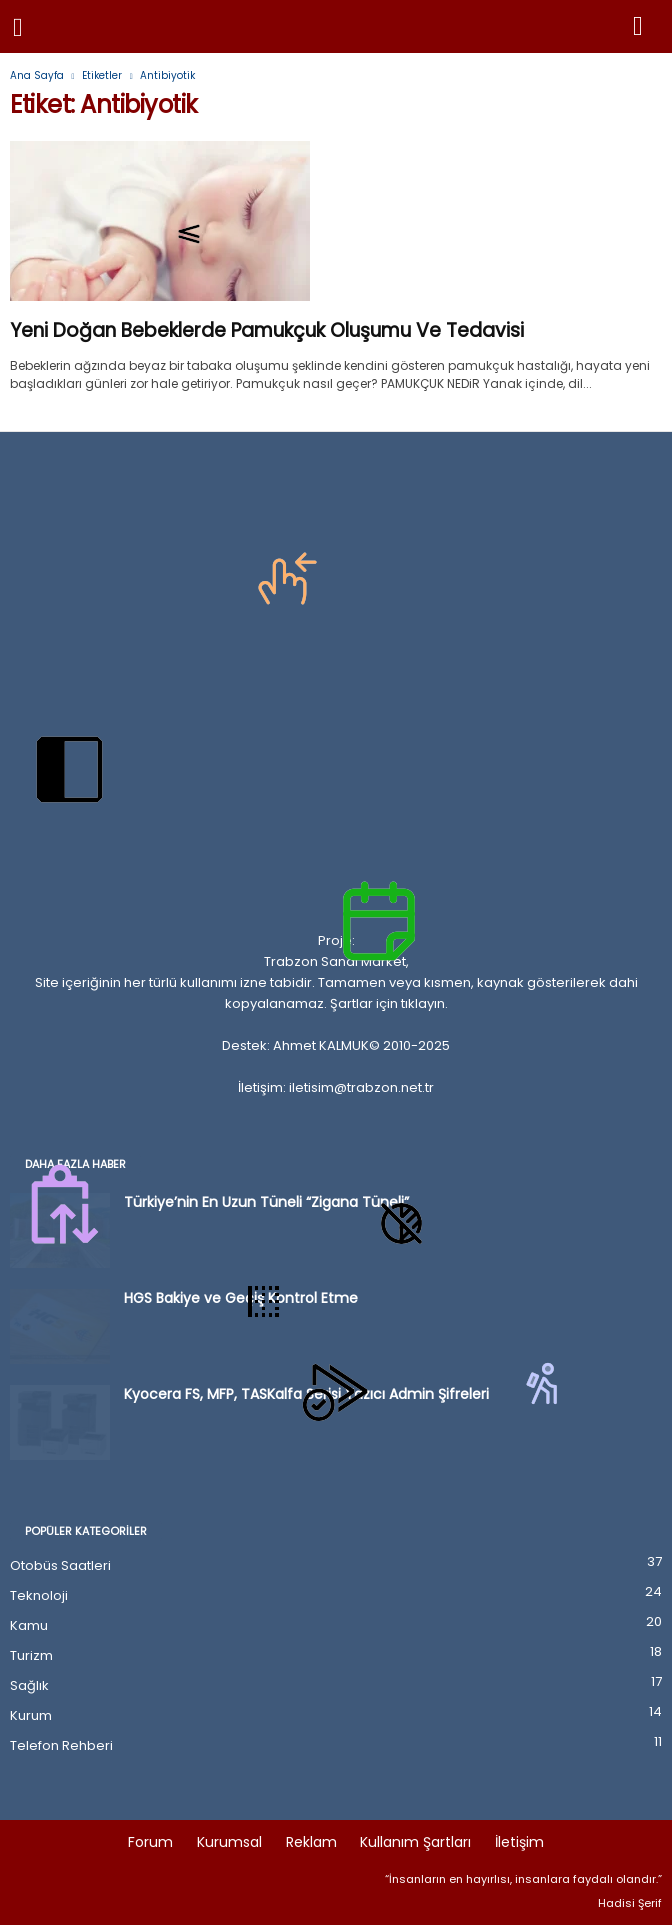 The height and width of the screenshot is (1925, 672). Describe the element at coordinates (284, 580) in the screenshot. I see `swipe left to navigate or dismiss` at that location.